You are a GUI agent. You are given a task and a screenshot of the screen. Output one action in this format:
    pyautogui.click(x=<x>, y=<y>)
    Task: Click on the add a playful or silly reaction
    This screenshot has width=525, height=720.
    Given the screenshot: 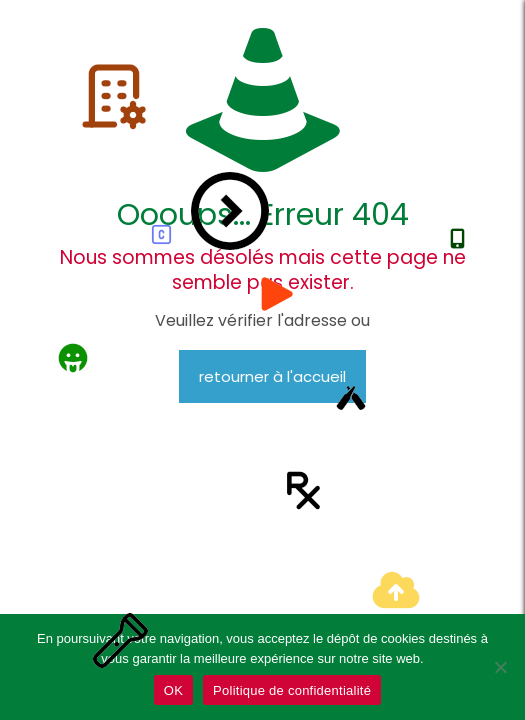 What is the action you would take?
    pyautogui.click(x=73, y=358)
    